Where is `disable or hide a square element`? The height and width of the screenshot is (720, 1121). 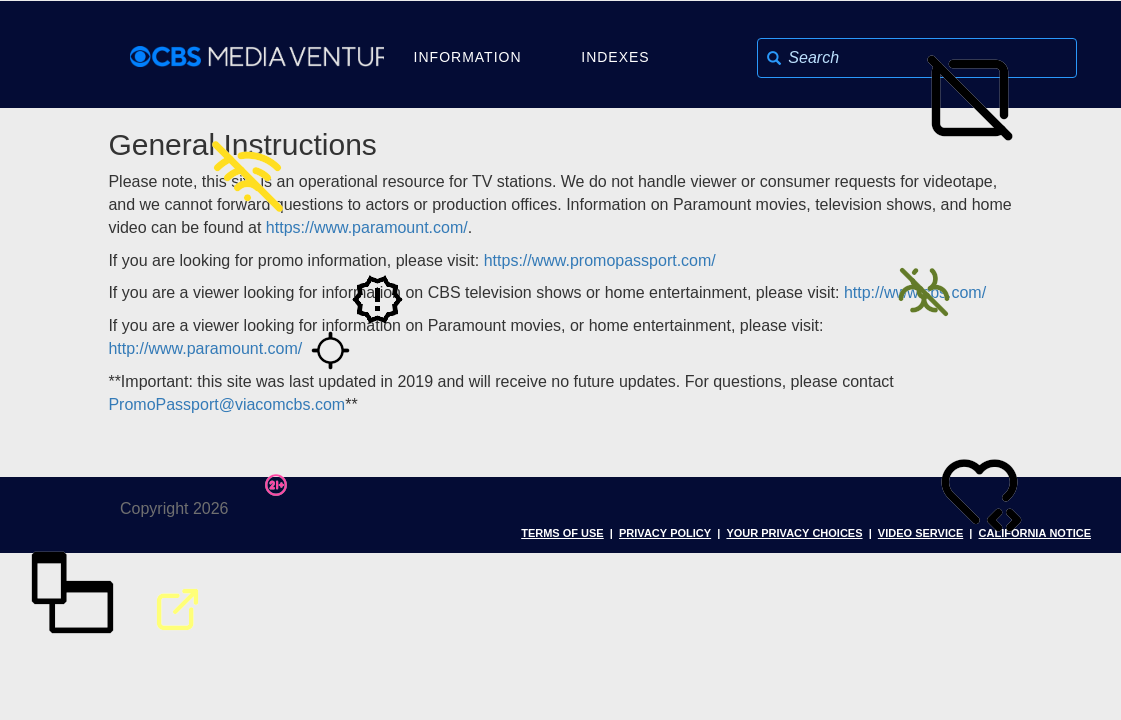 disable or hide a square element is located at coordinates (970, 98).